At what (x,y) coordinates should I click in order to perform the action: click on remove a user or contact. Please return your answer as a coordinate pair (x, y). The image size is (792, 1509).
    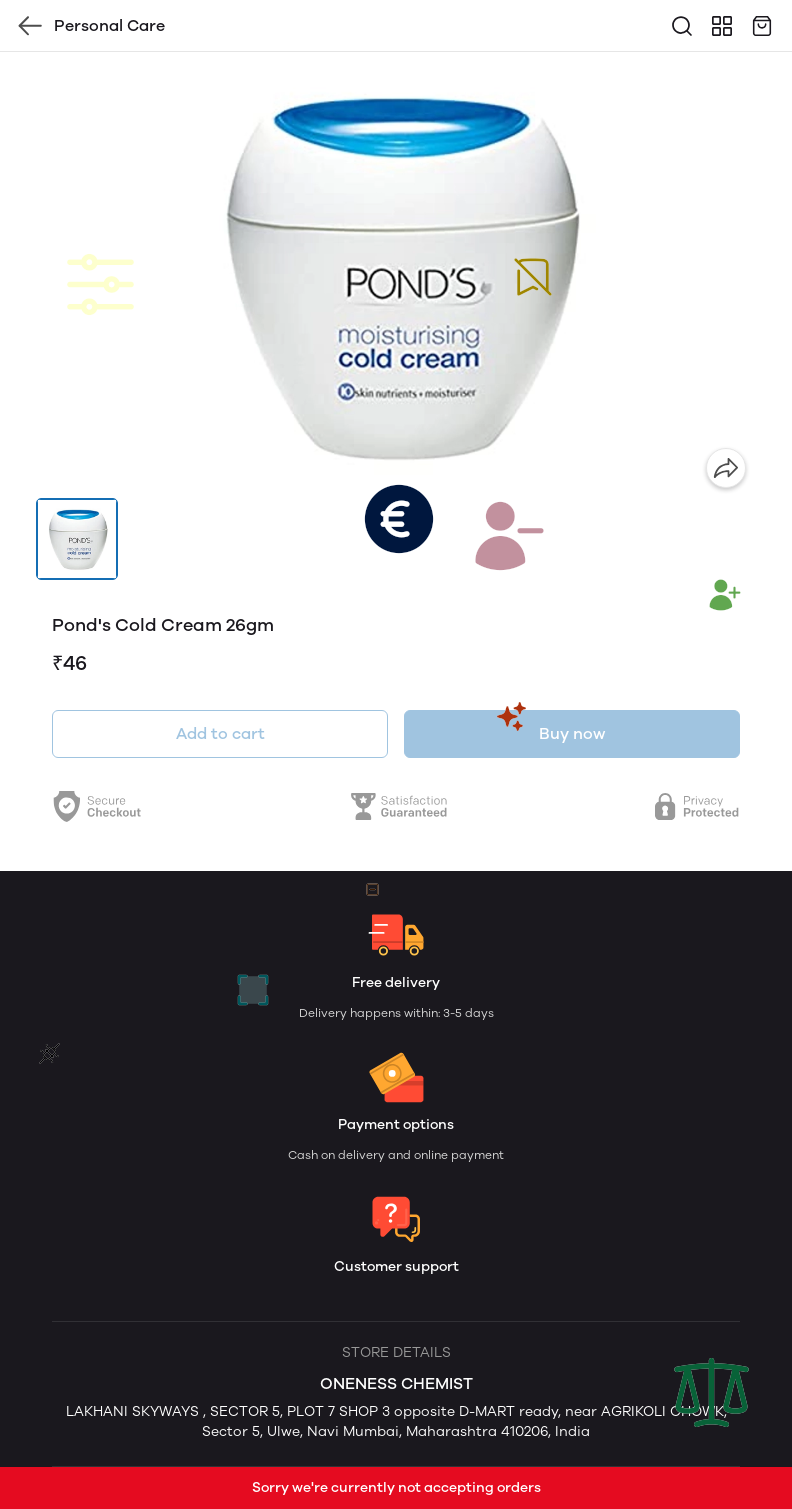
    Looking at the image, I should click on (506, 536).